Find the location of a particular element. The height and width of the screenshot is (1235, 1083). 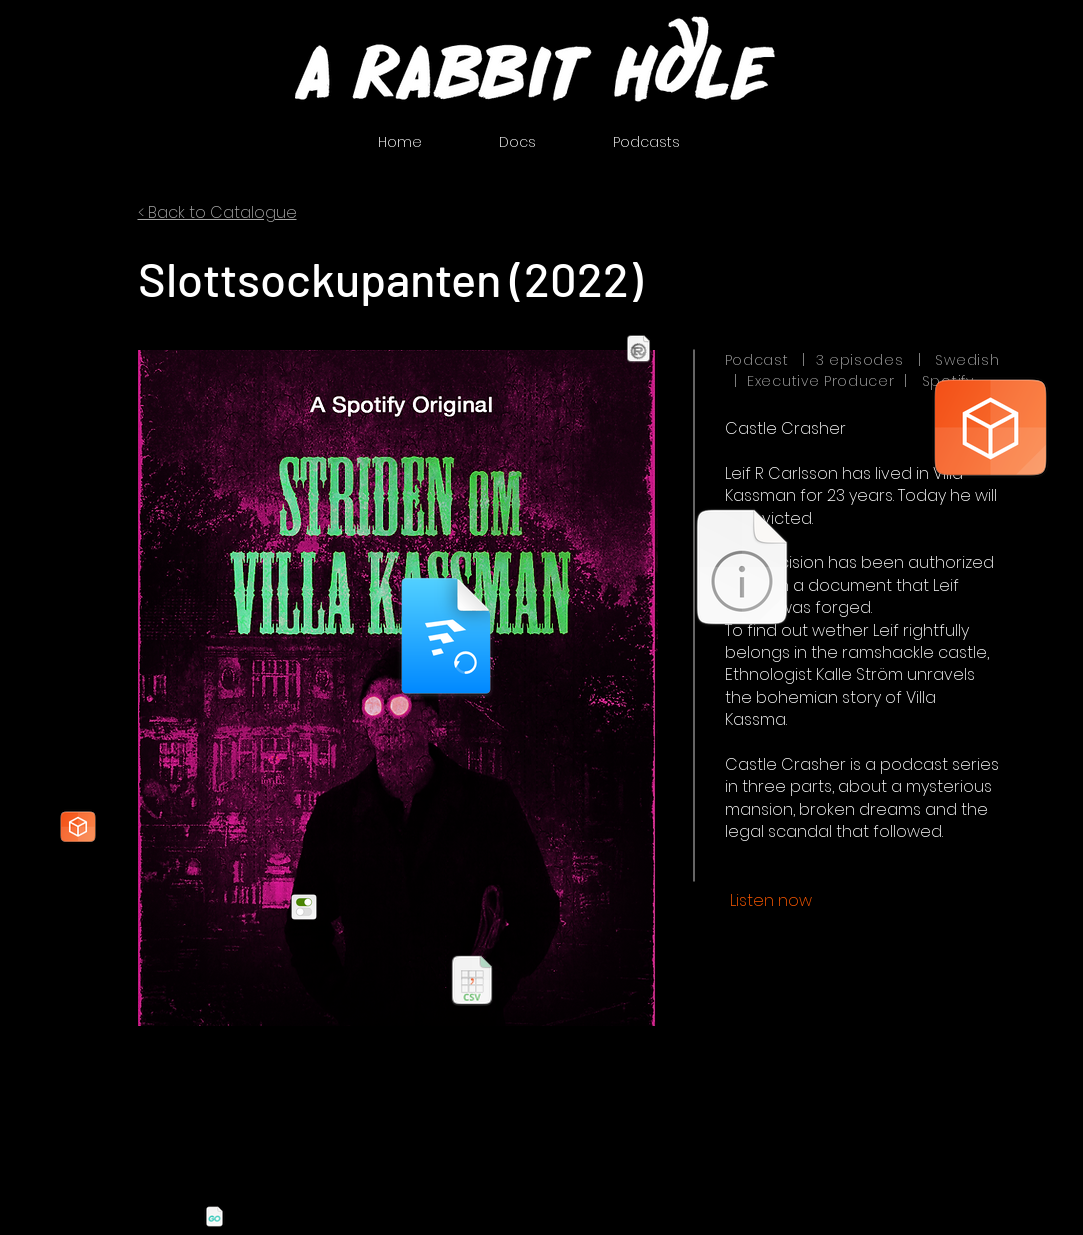

open a CSV spreadsheet file is located at coordinates (472, 980).